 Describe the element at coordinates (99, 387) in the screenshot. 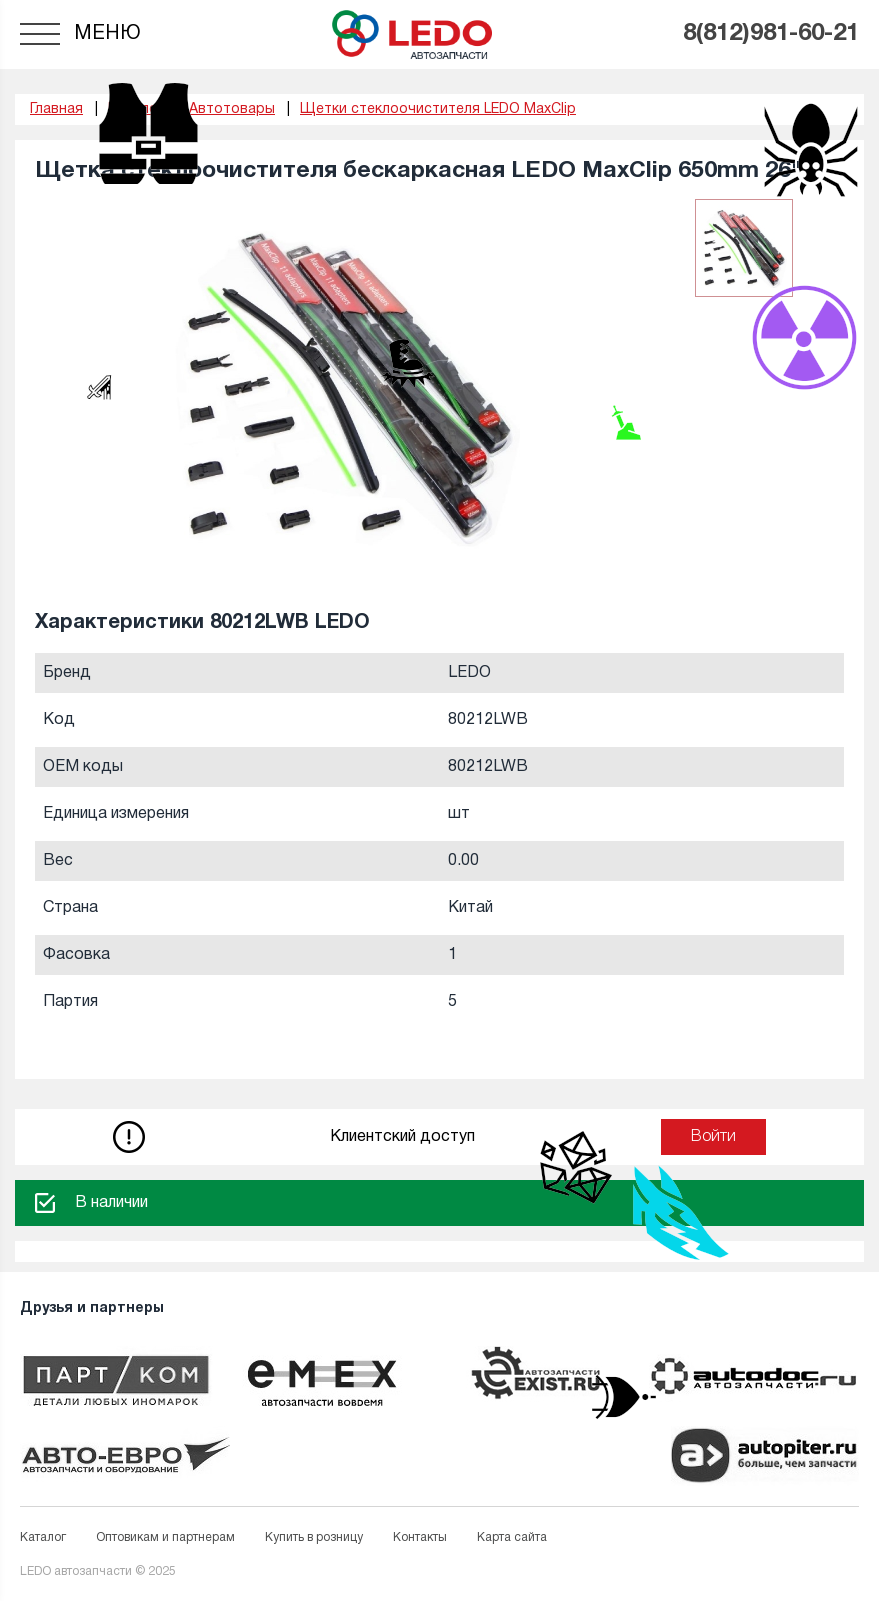

I see `indicates a critical hit or bleeding damage effect` at that location.